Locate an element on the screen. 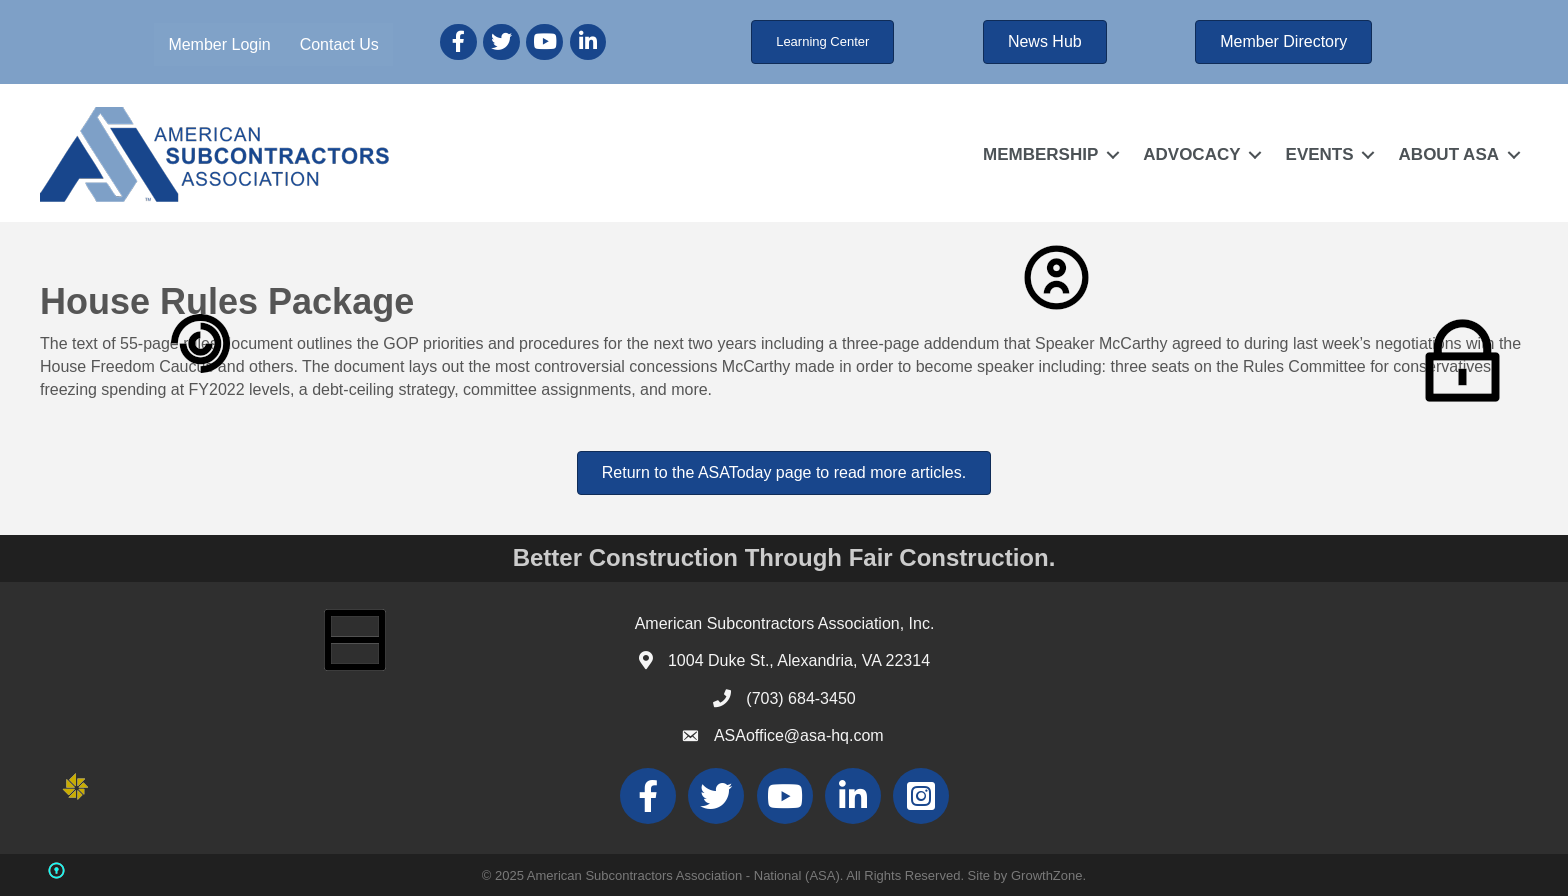  switch to horizontal row layout is located at coordinates (355, 640).